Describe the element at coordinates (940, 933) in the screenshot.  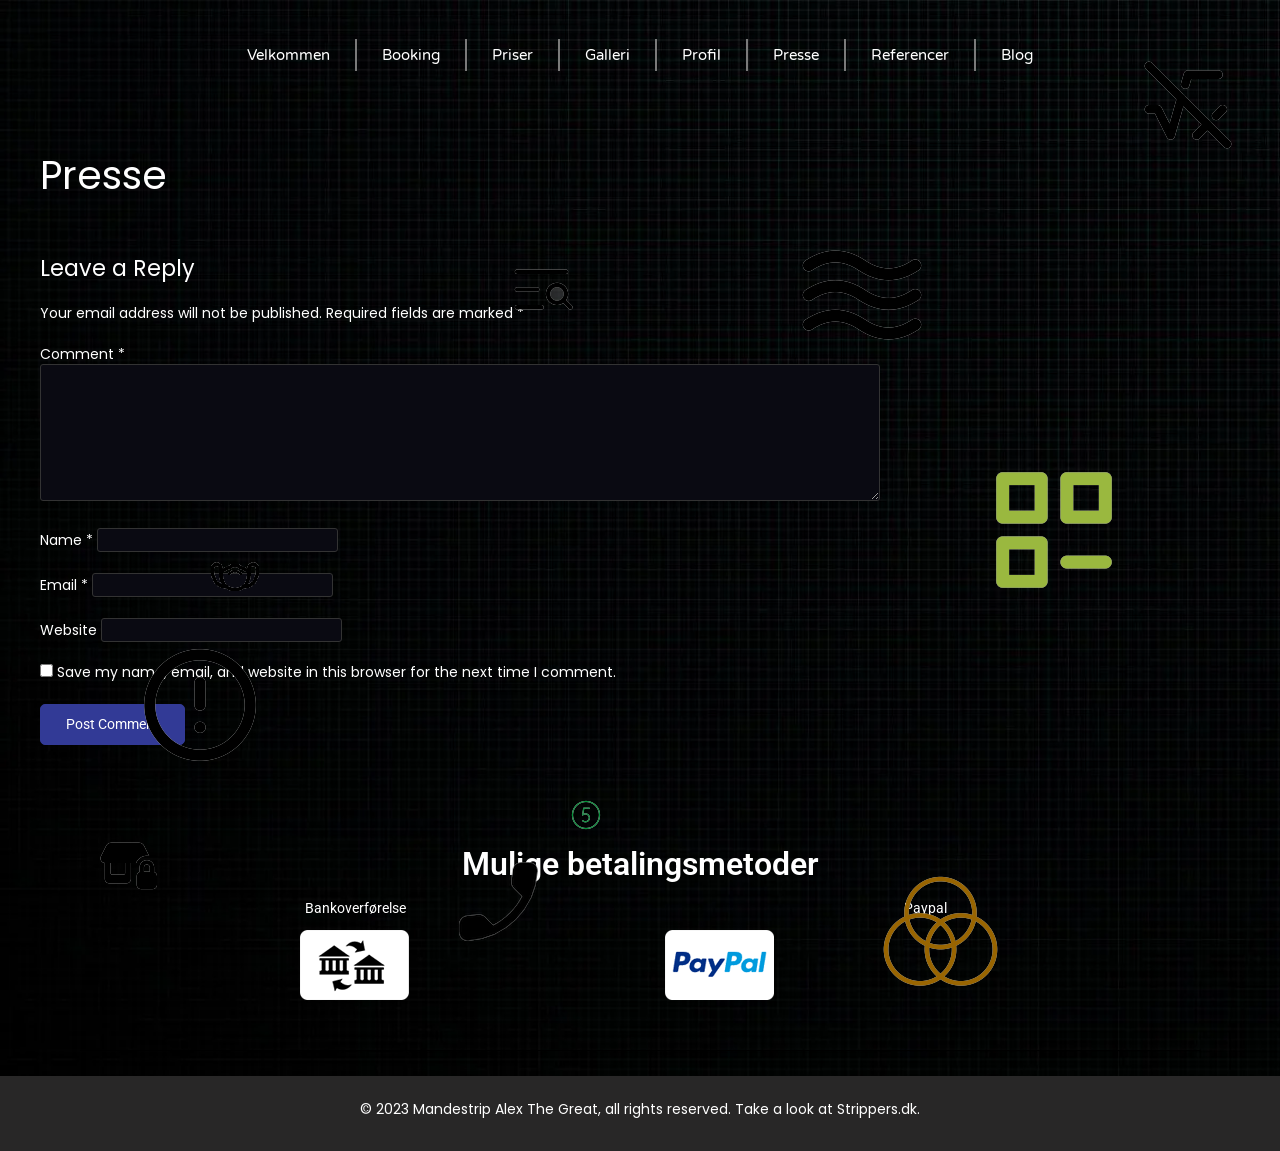
I see `view overlapping categories or sets` at that location.